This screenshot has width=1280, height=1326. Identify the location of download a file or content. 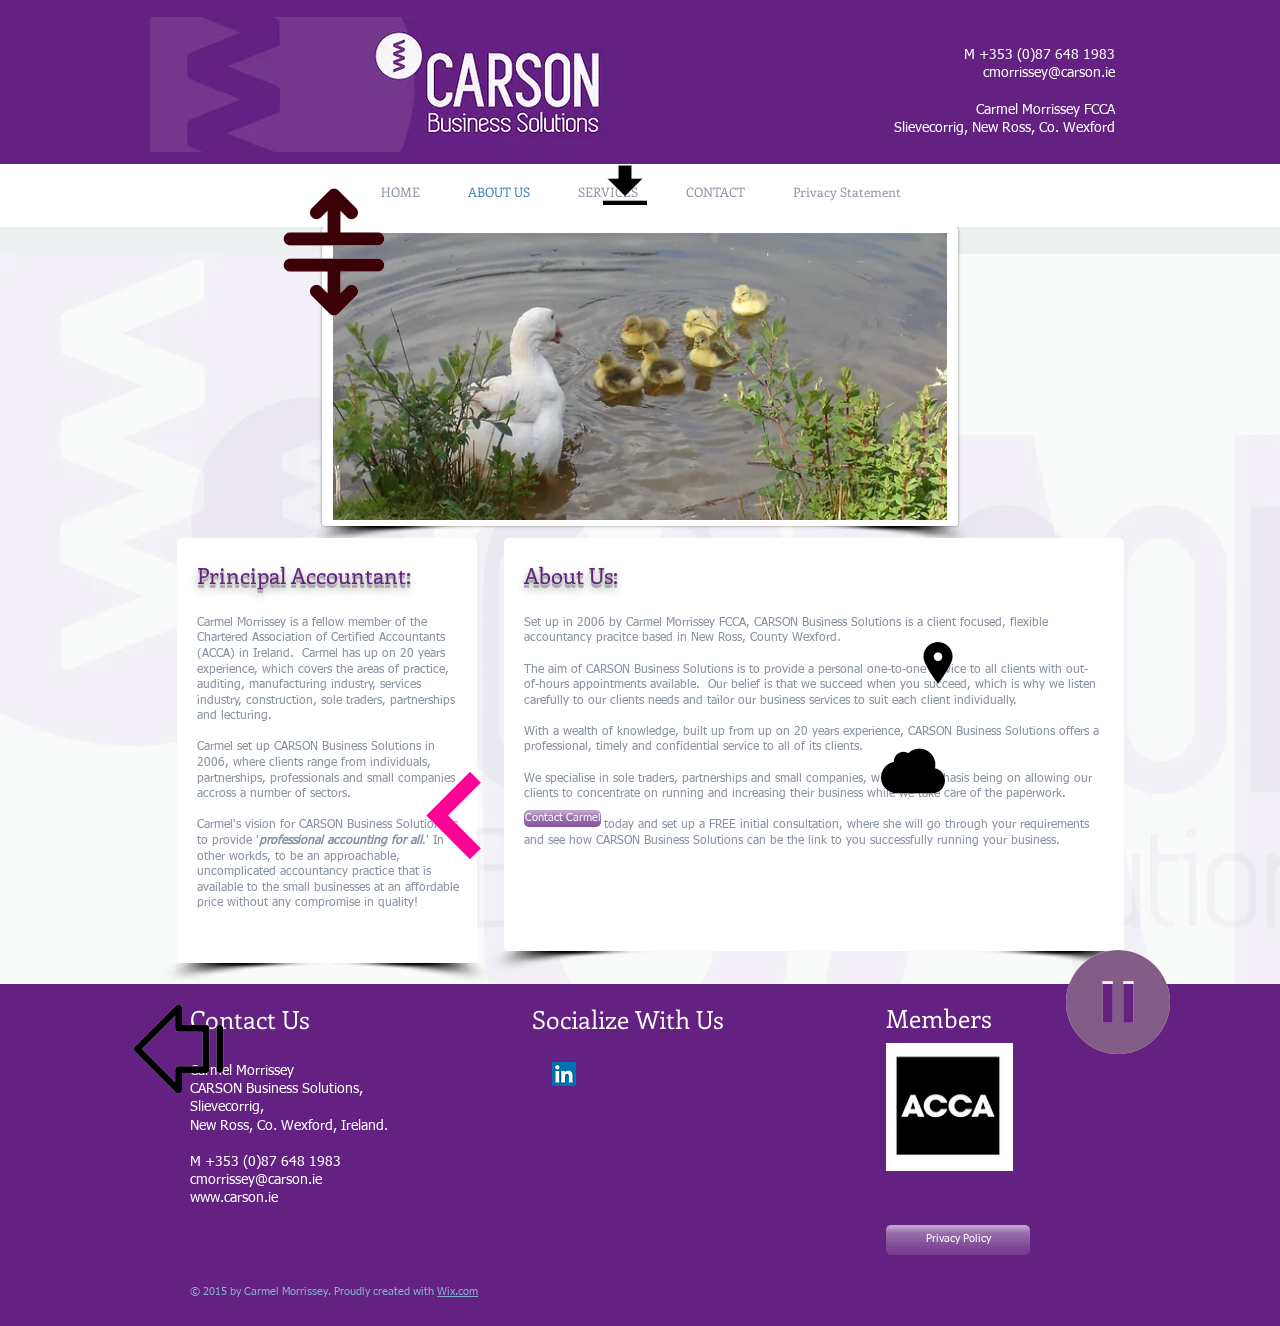
(625, 183).